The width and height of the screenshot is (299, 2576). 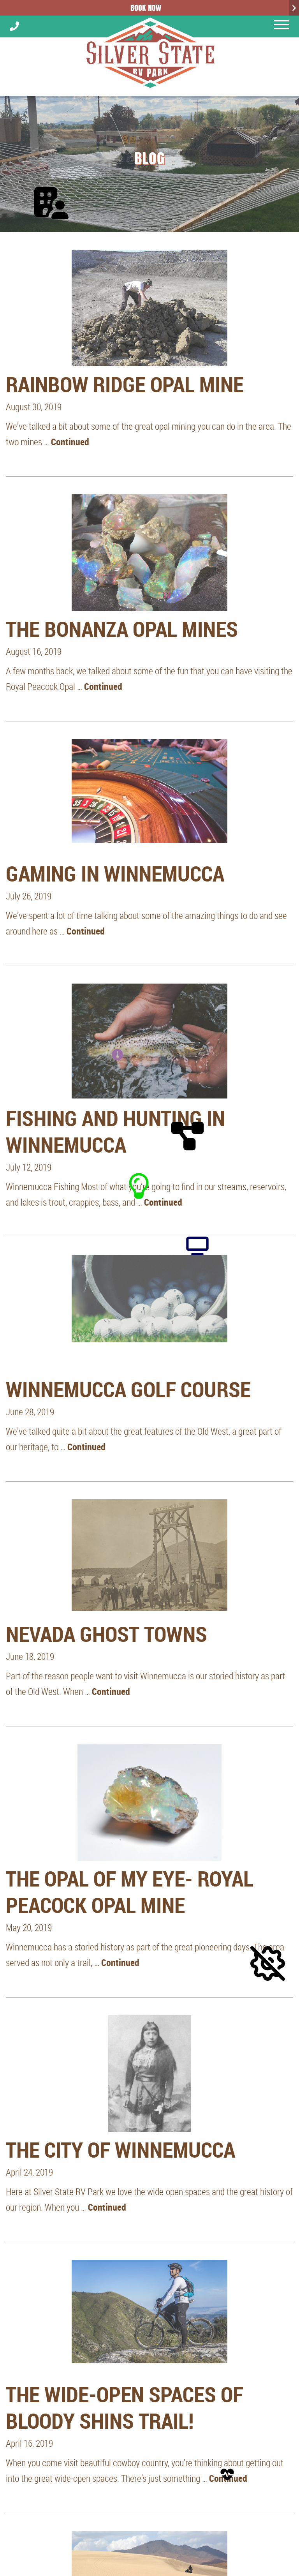 What do you see at coordinates (49, 202) in the screenshot?
I see `view company or workplace profile` at bounding box center [49, 202].